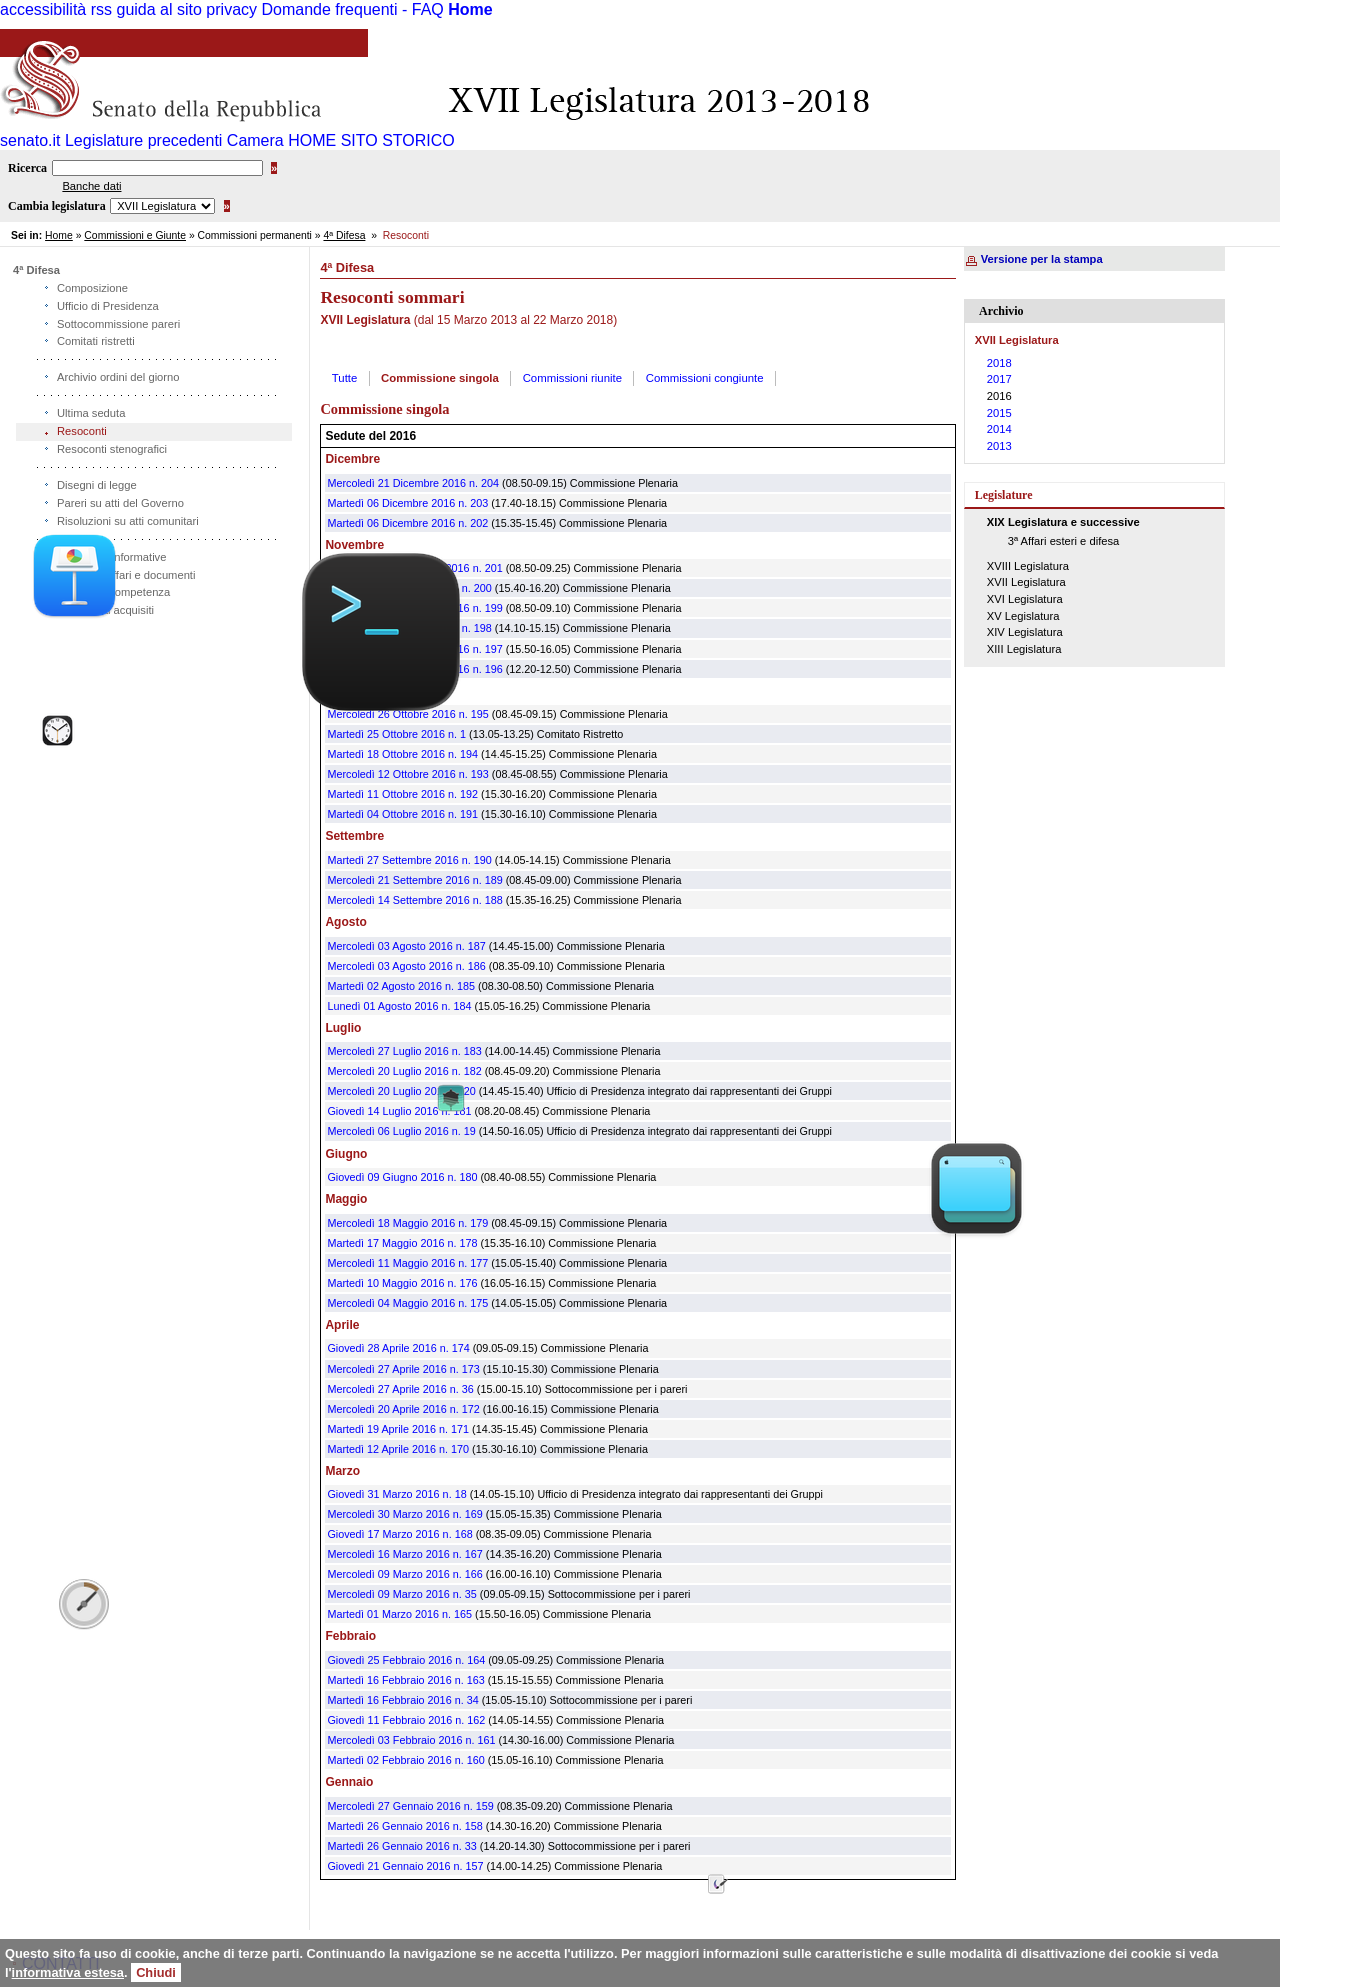 This screenshot has width=1349, height=1987. Describe the element at coordinates (451, 1098) in the screenshot. I see `launch the GNOME Mines game` at that location.